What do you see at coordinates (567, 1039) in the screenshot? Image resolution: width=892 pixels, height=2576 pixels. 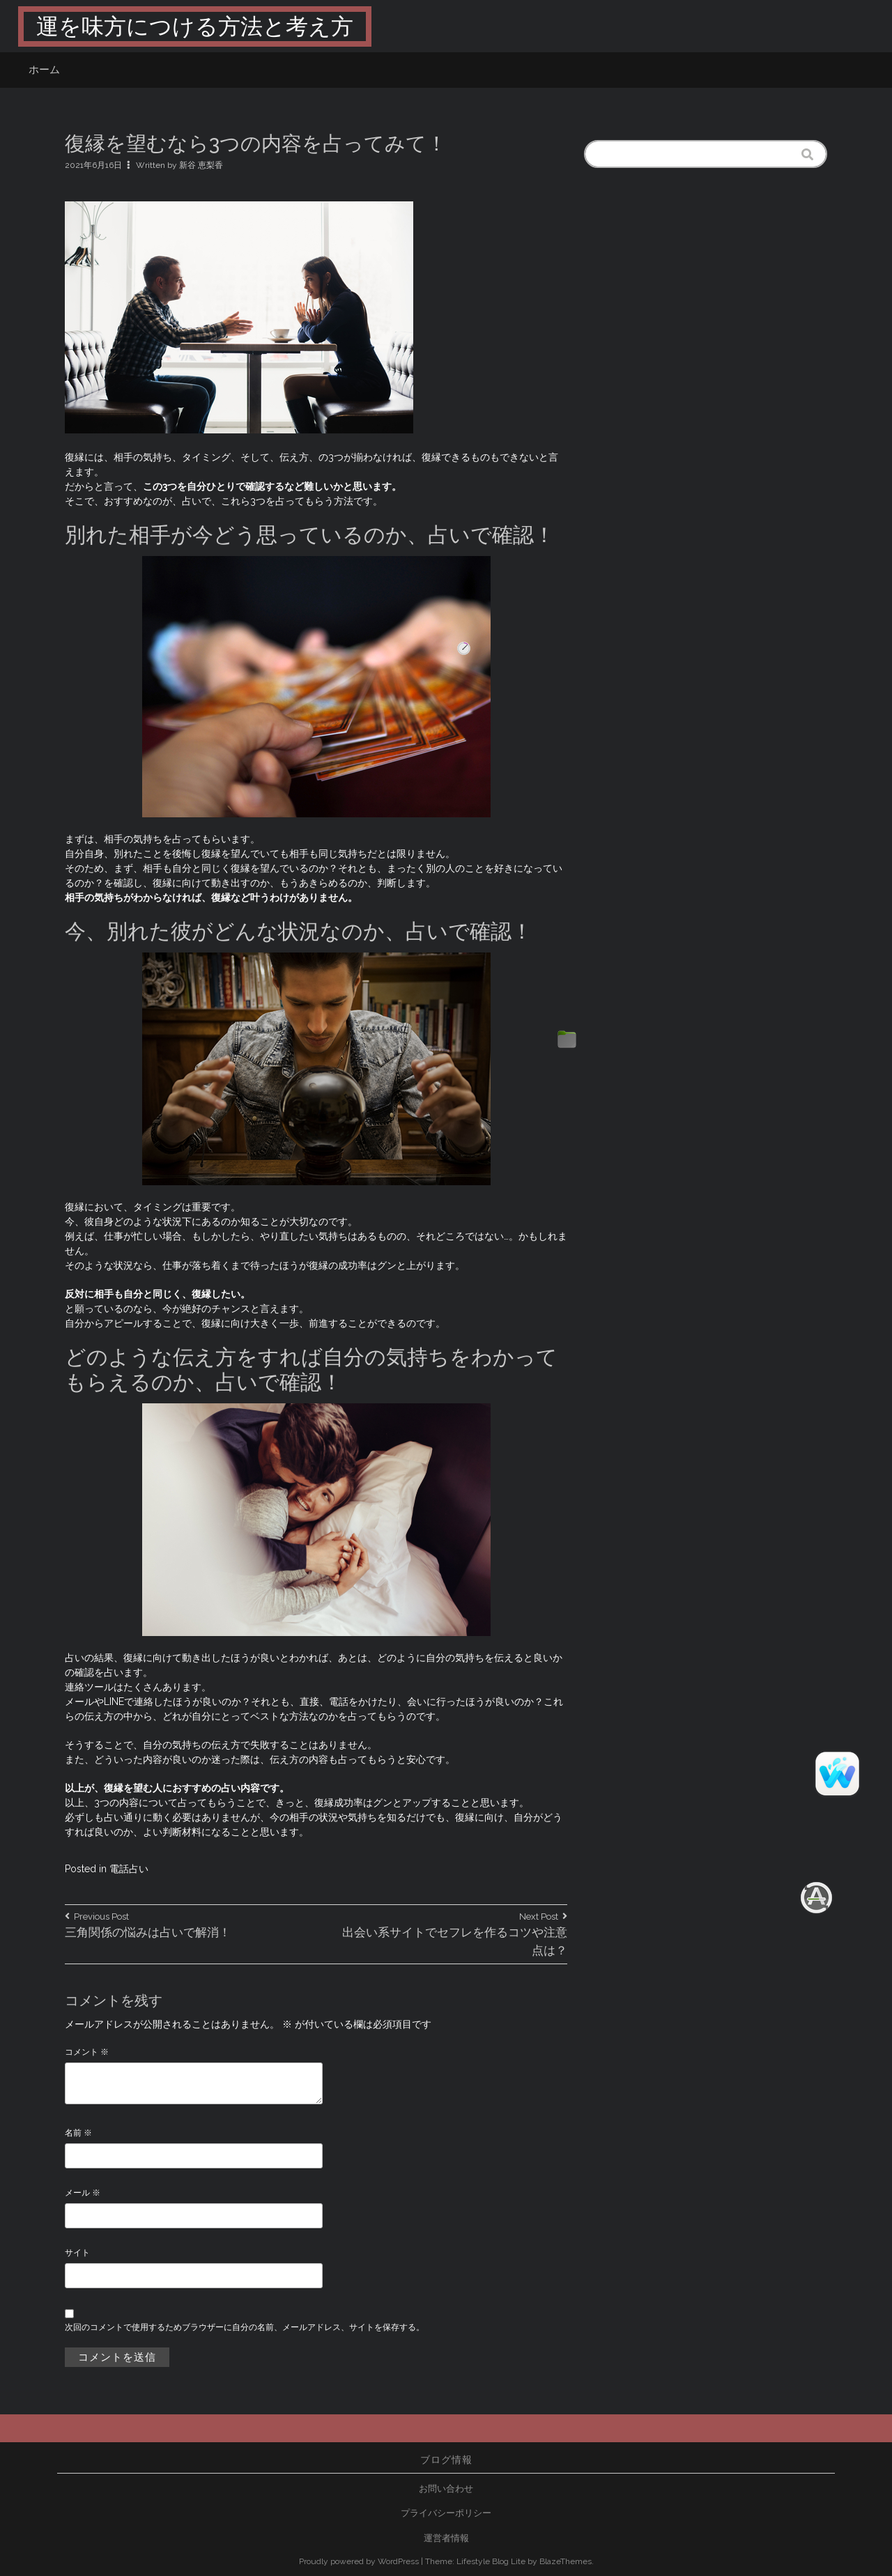 I see `open folder to view contents` at bounding box center [567, 1039].